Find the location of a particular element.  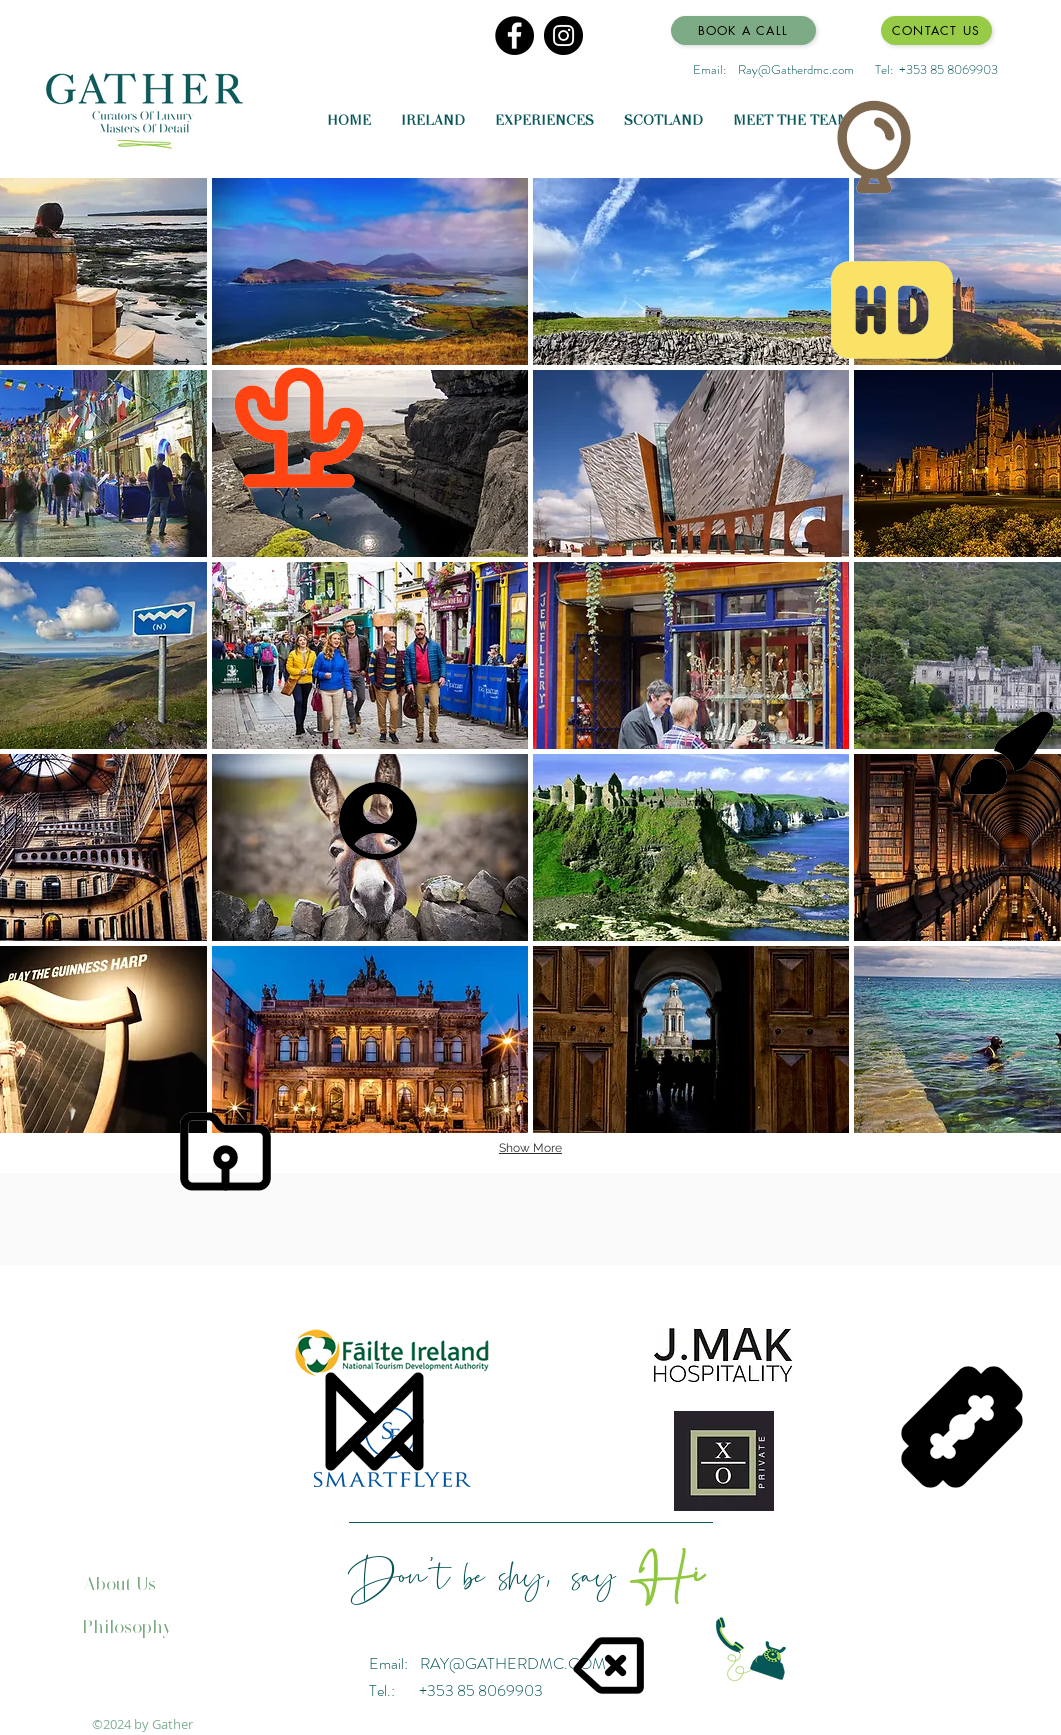

celebrate an event or milestone is located at coordinates (874, 147).